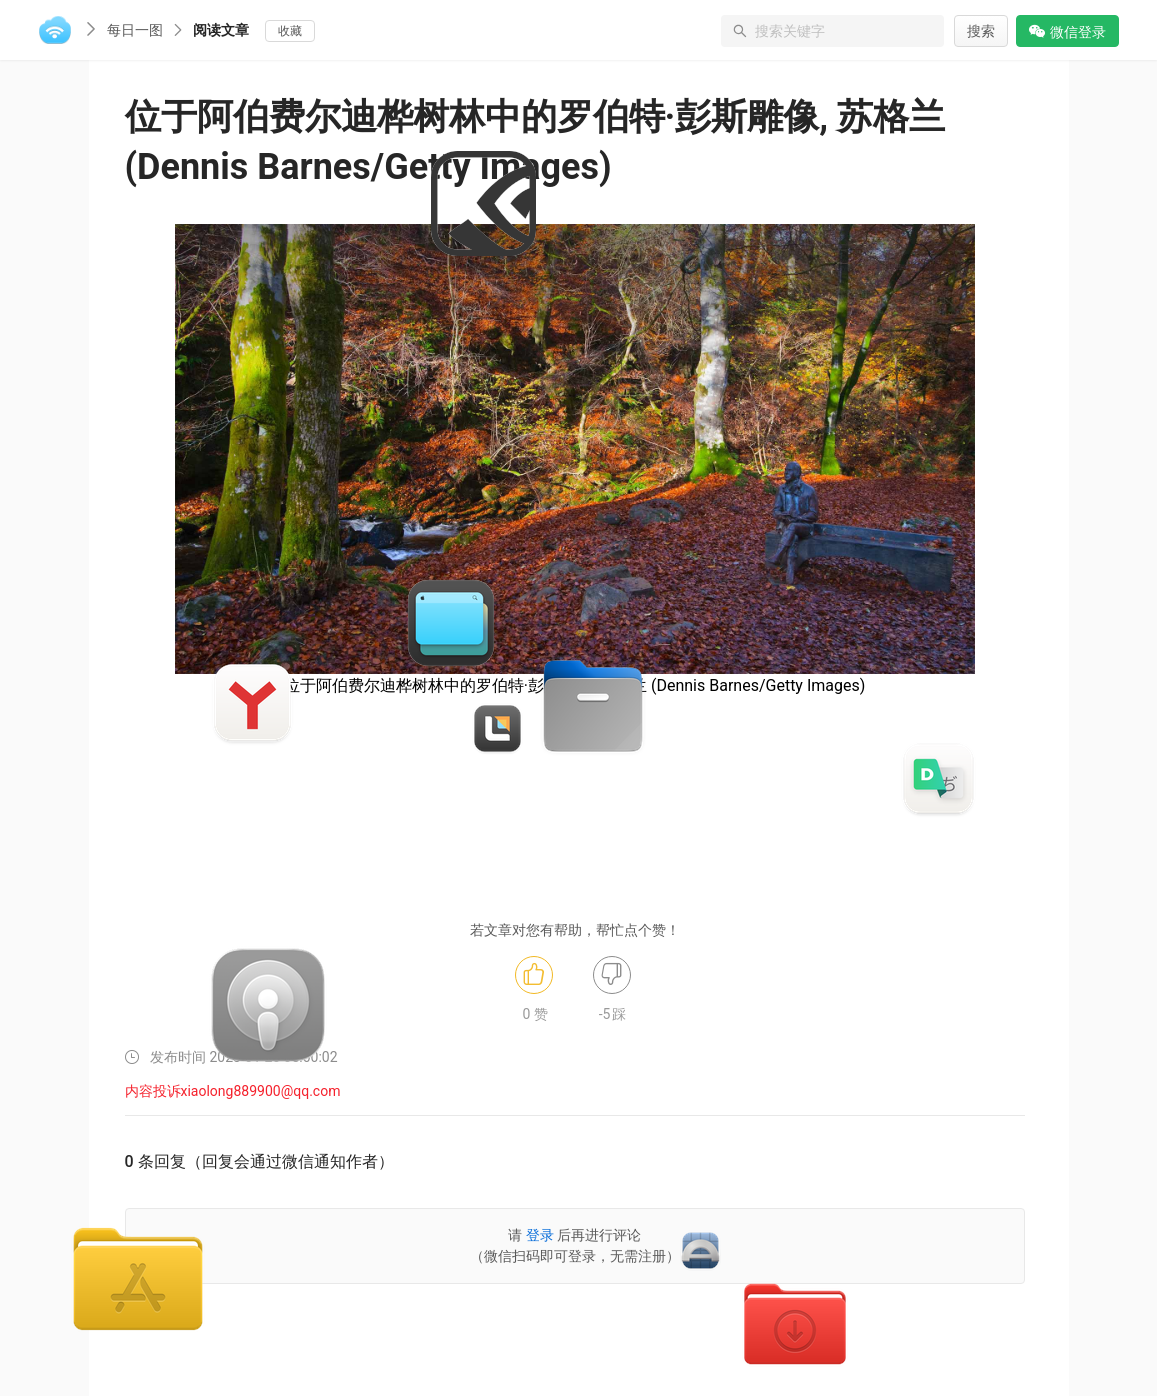  Describe the element at coordinates (938, 778) in the screenshot. I see `open dialect translation app` at that location.